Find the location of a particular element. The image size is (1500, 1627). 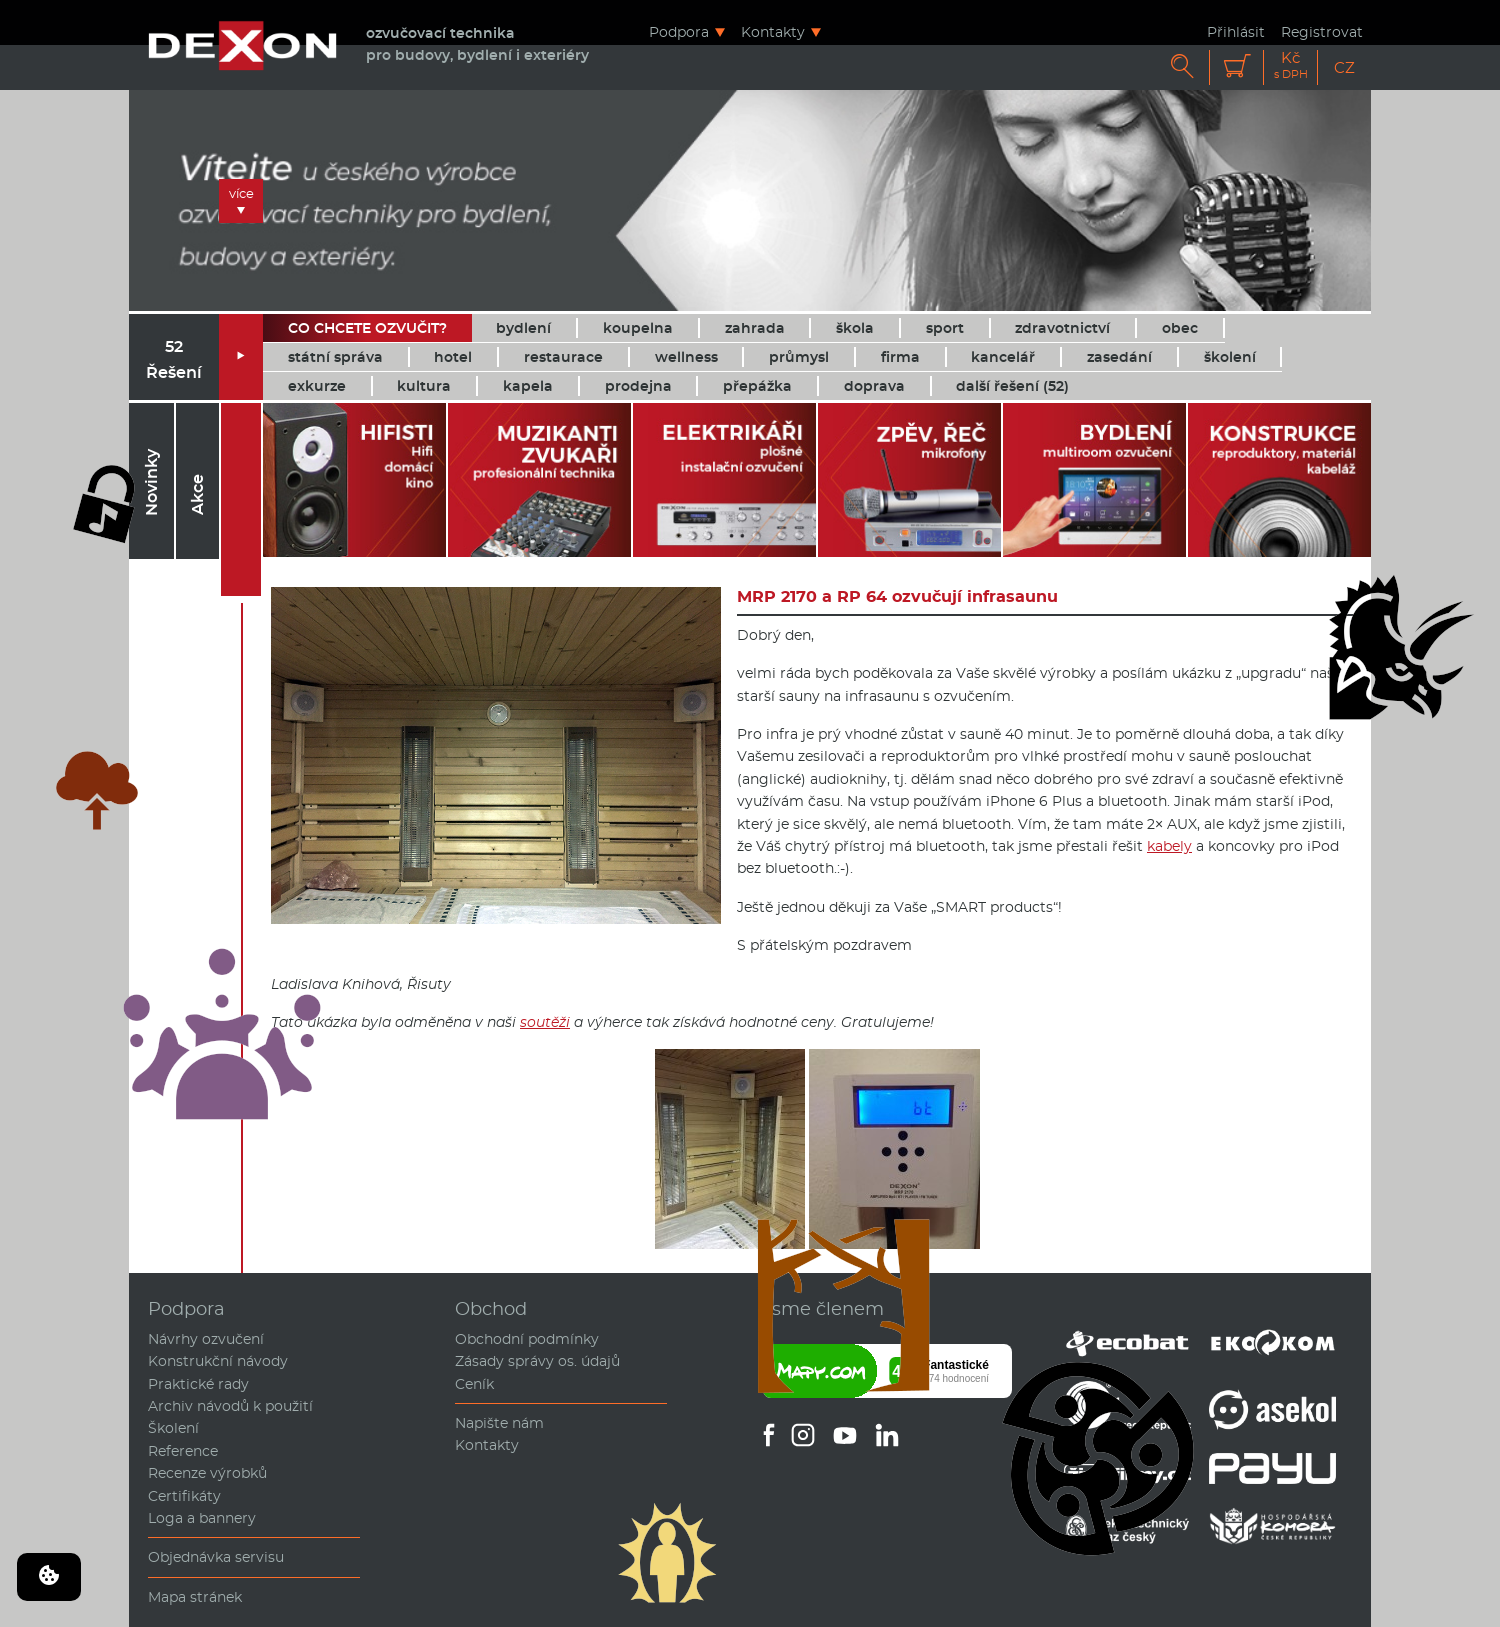

access dinosaur-themed game or content is located at coordinates (1402, 646).